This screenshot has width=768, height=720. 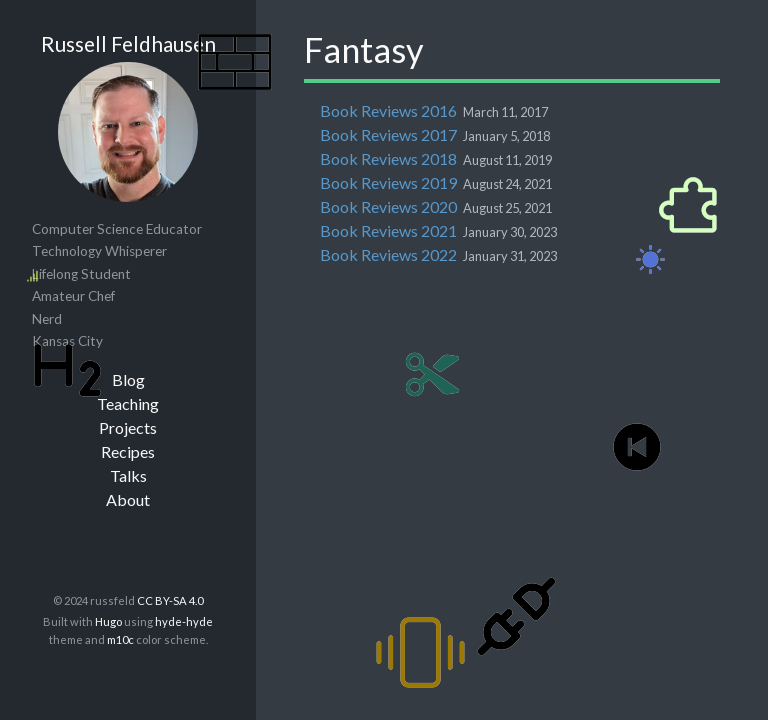 I want to click on toggle vibrate mode on device, so click(x=420, y=652).